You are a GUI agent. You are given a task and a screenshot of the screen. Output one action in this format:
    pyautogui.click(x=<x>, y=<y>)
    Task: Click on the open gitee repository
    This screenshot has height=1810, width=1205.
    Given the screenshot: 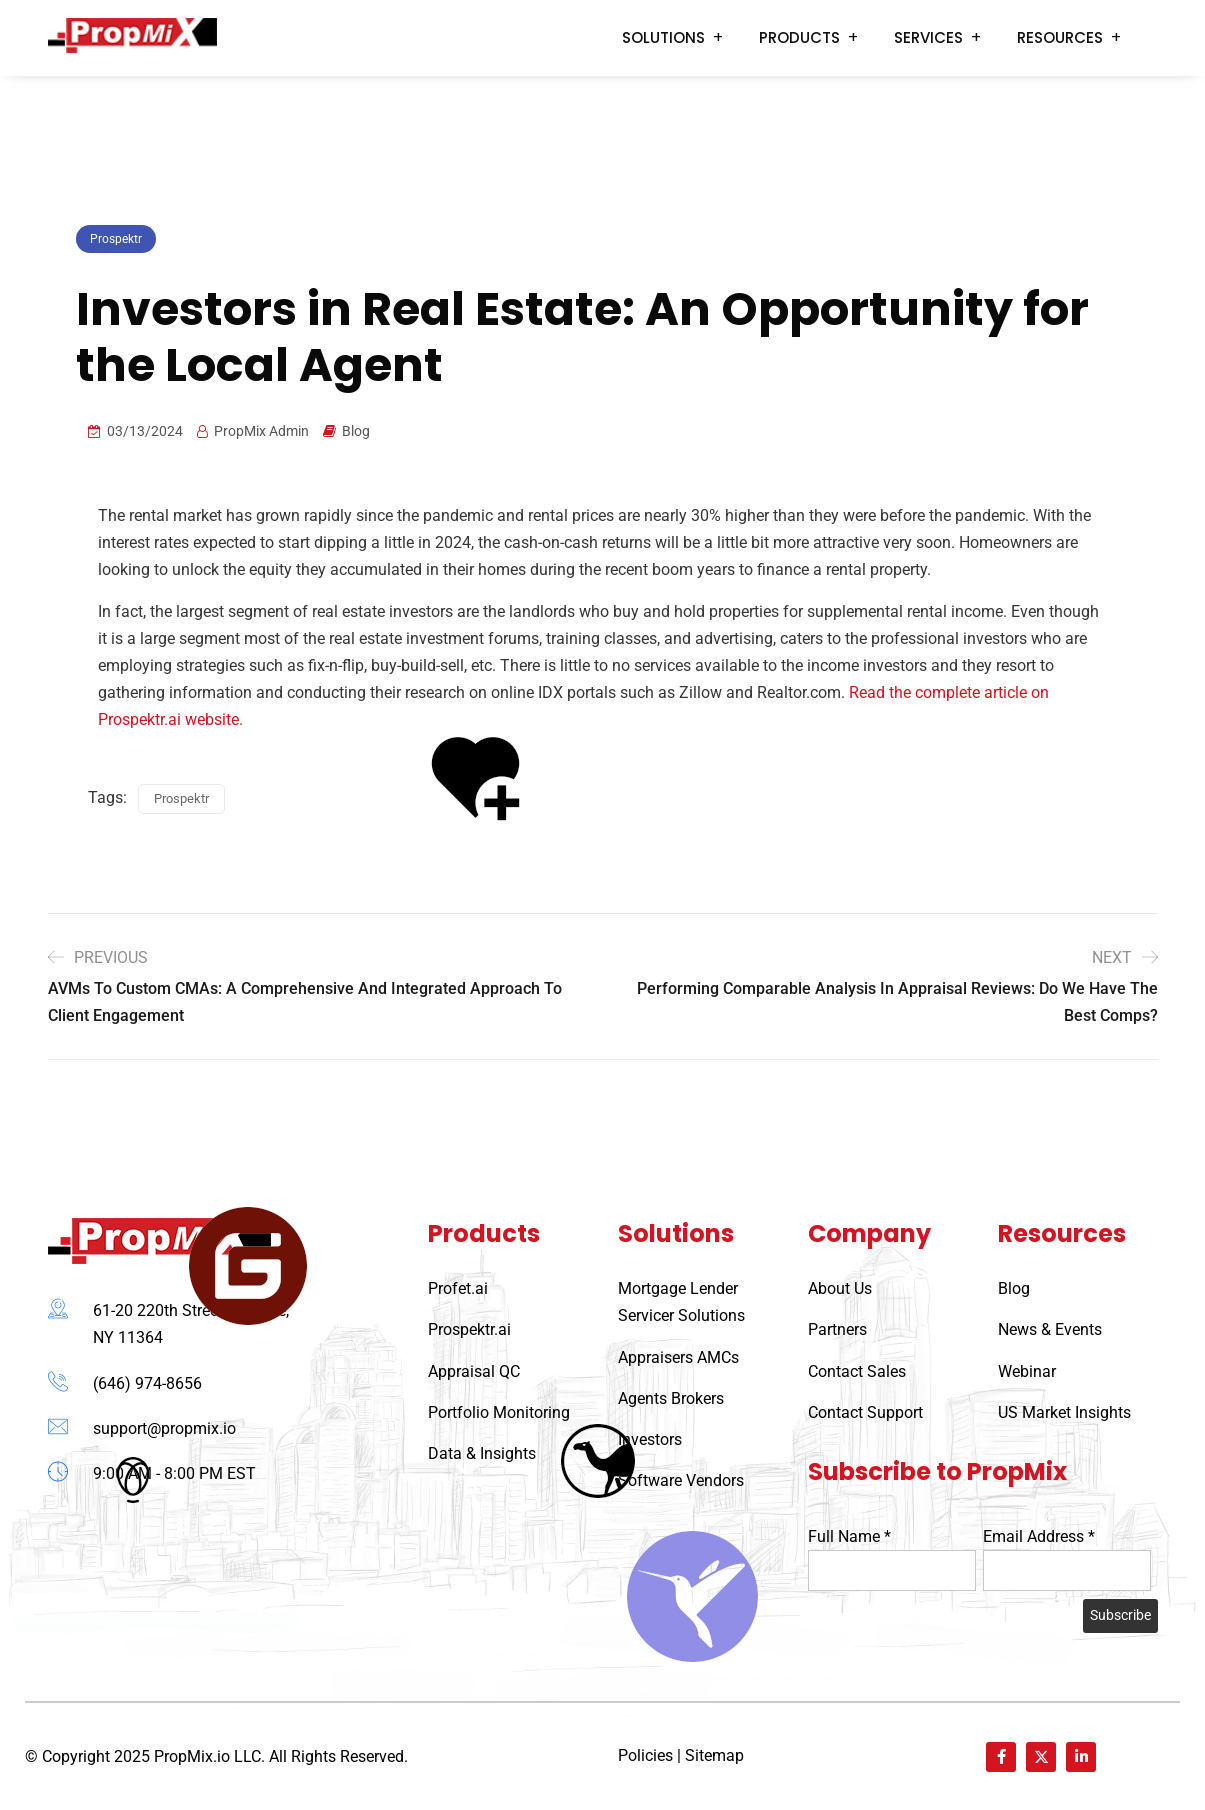 What is the action you would take?
    pyautogui.click(x=248, y=1266)
    